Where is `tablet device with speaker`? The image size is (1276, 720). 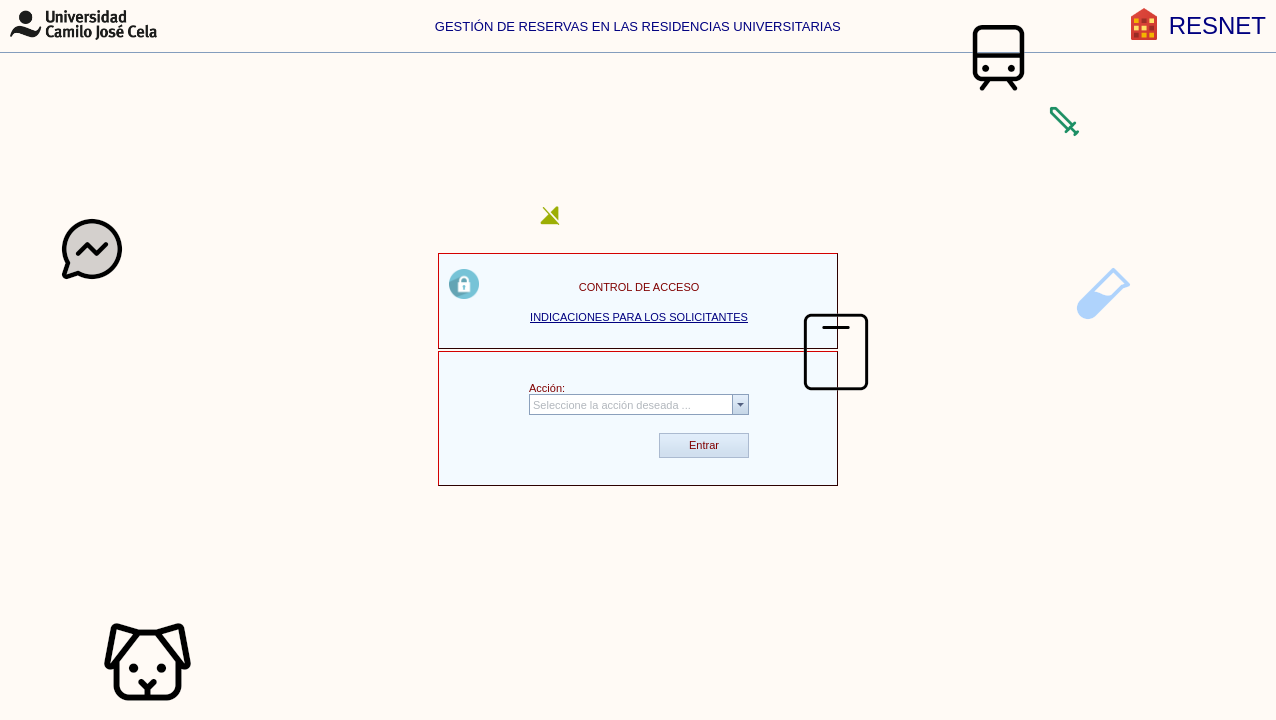
tablet device with speaker is located at coordinates (836, 352).